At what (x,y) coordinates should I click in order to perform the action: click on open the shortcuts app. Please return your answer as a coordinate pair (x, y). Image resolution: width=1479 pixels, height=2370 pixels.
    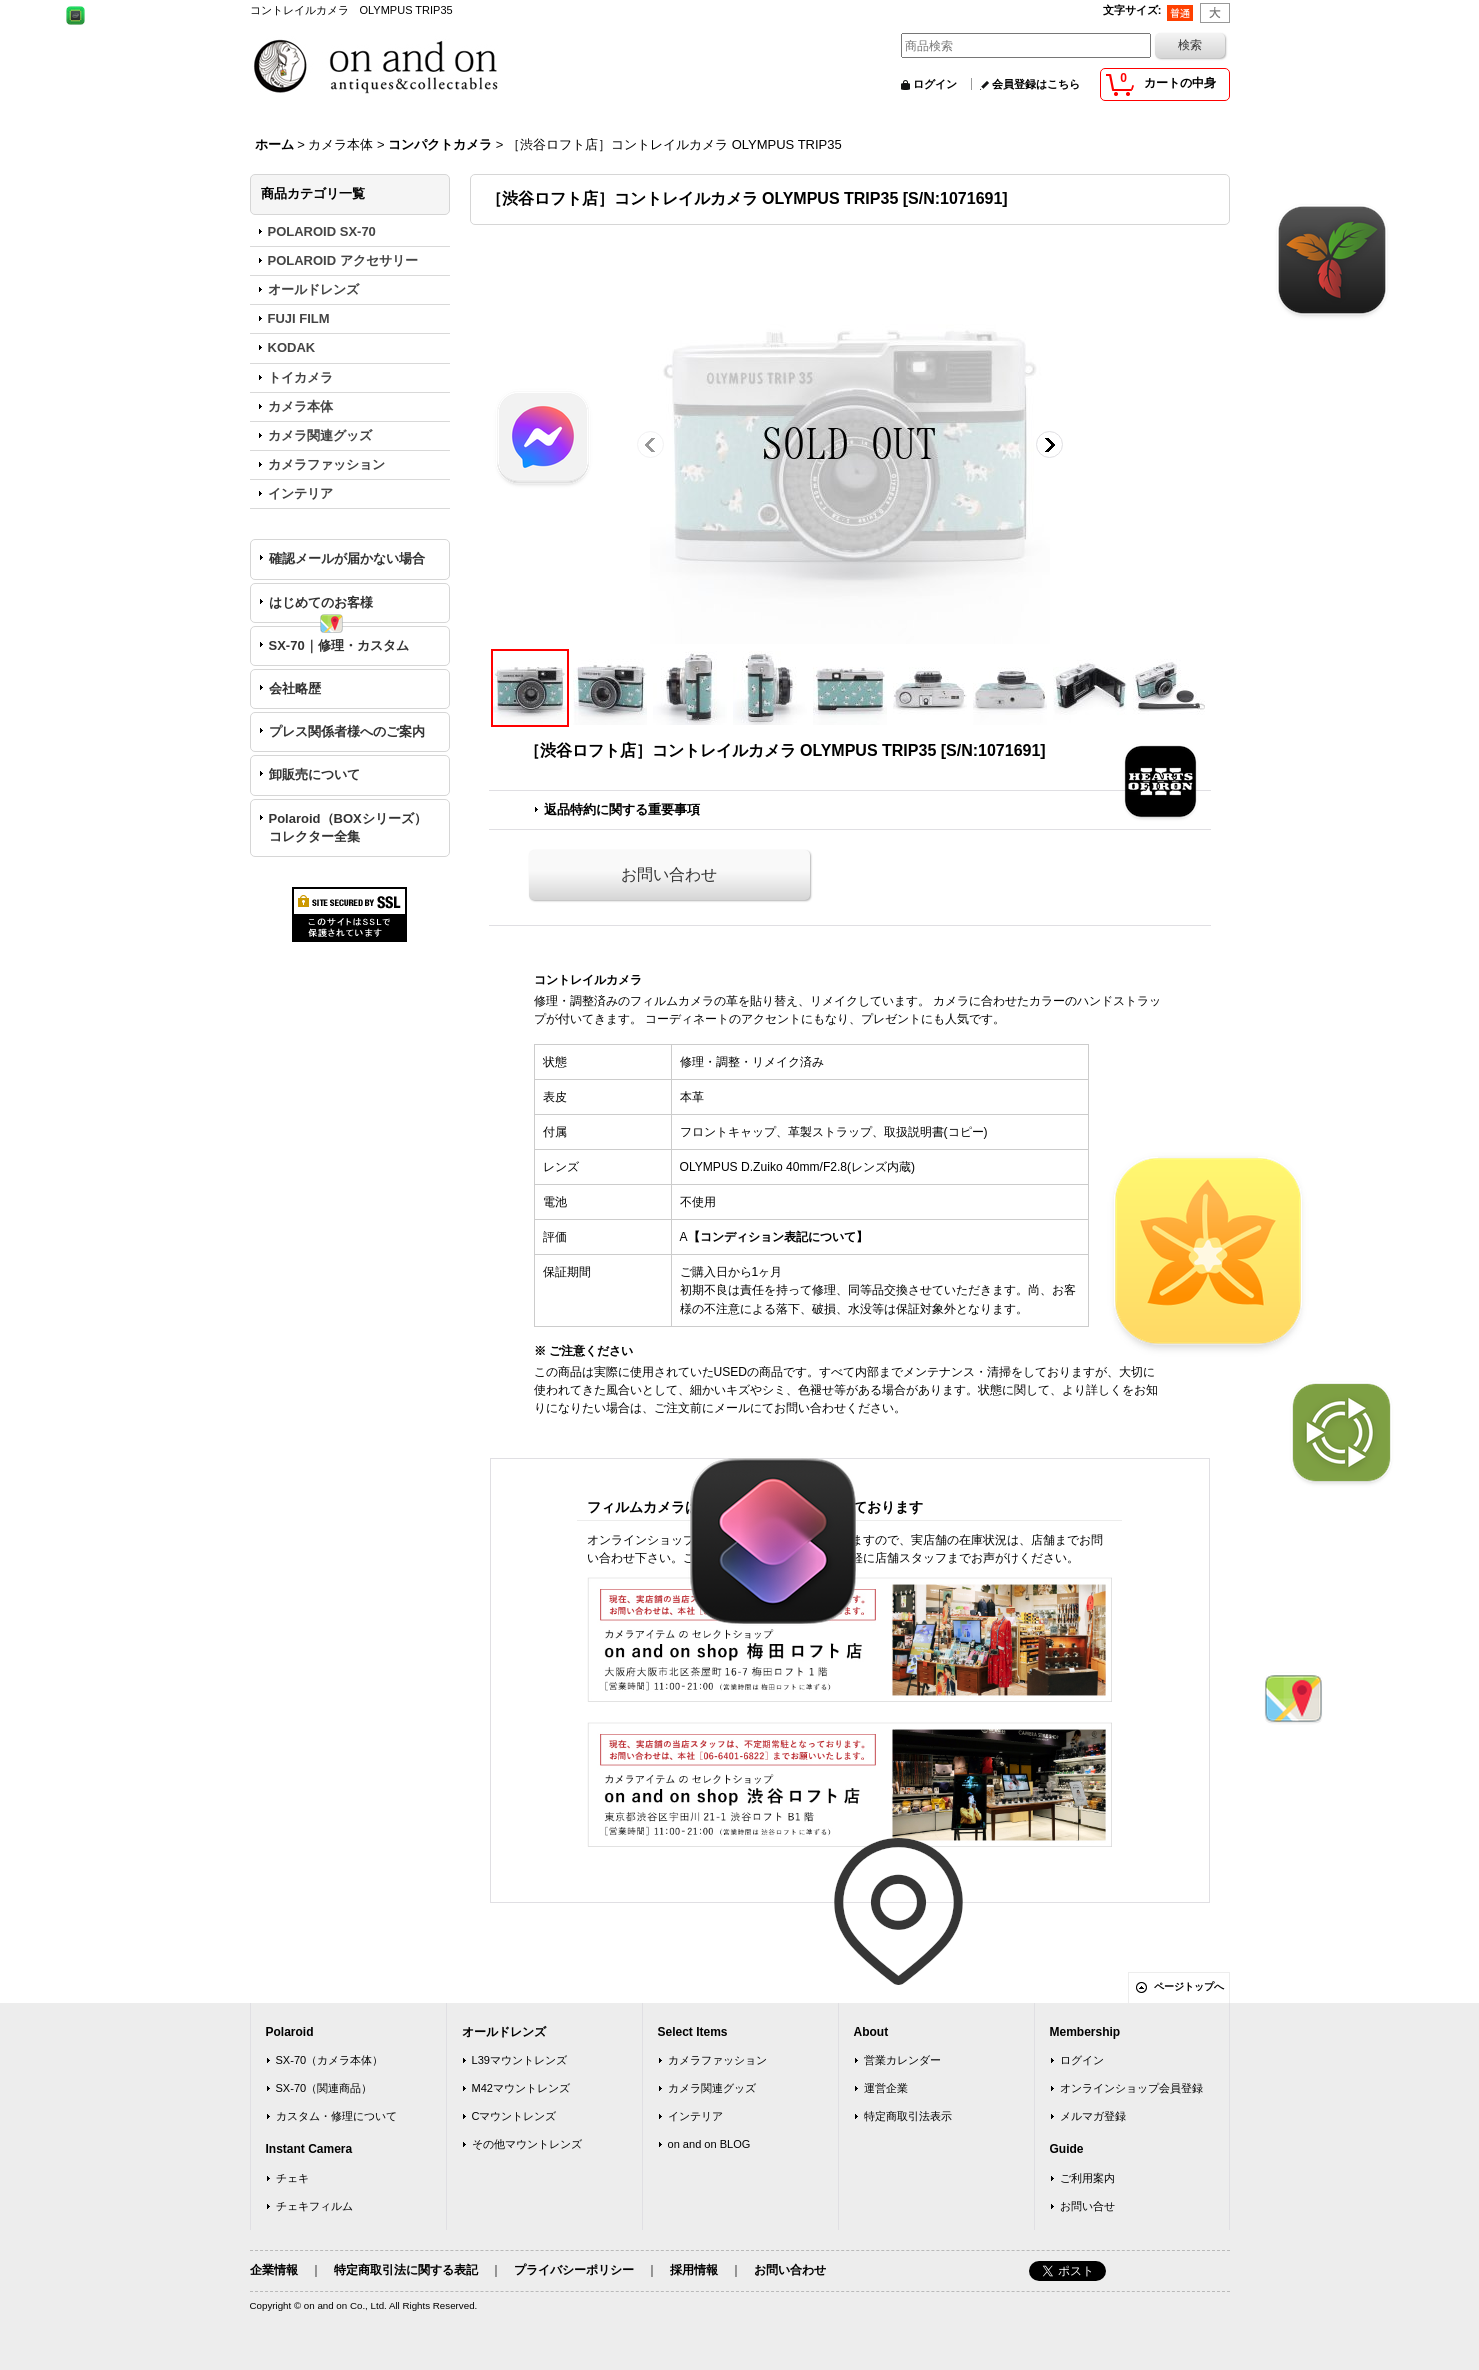
    Looking at the image, I should click on (773, 1541).